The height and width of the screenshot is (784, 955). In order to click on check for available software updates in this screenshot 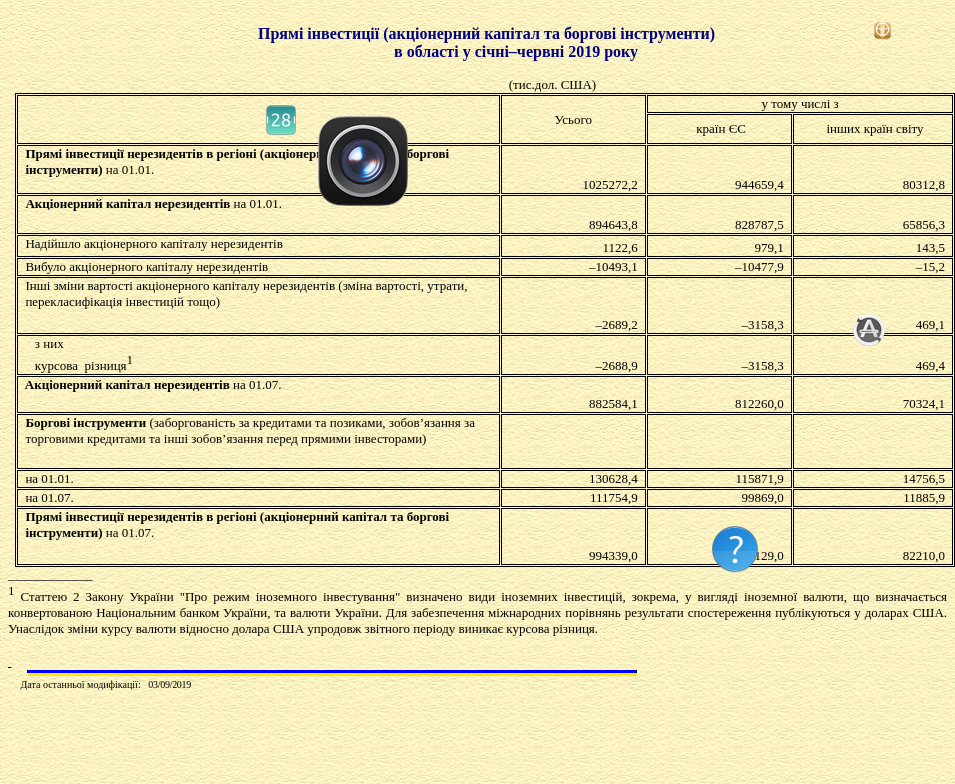, I will do `click(869, 330)`.